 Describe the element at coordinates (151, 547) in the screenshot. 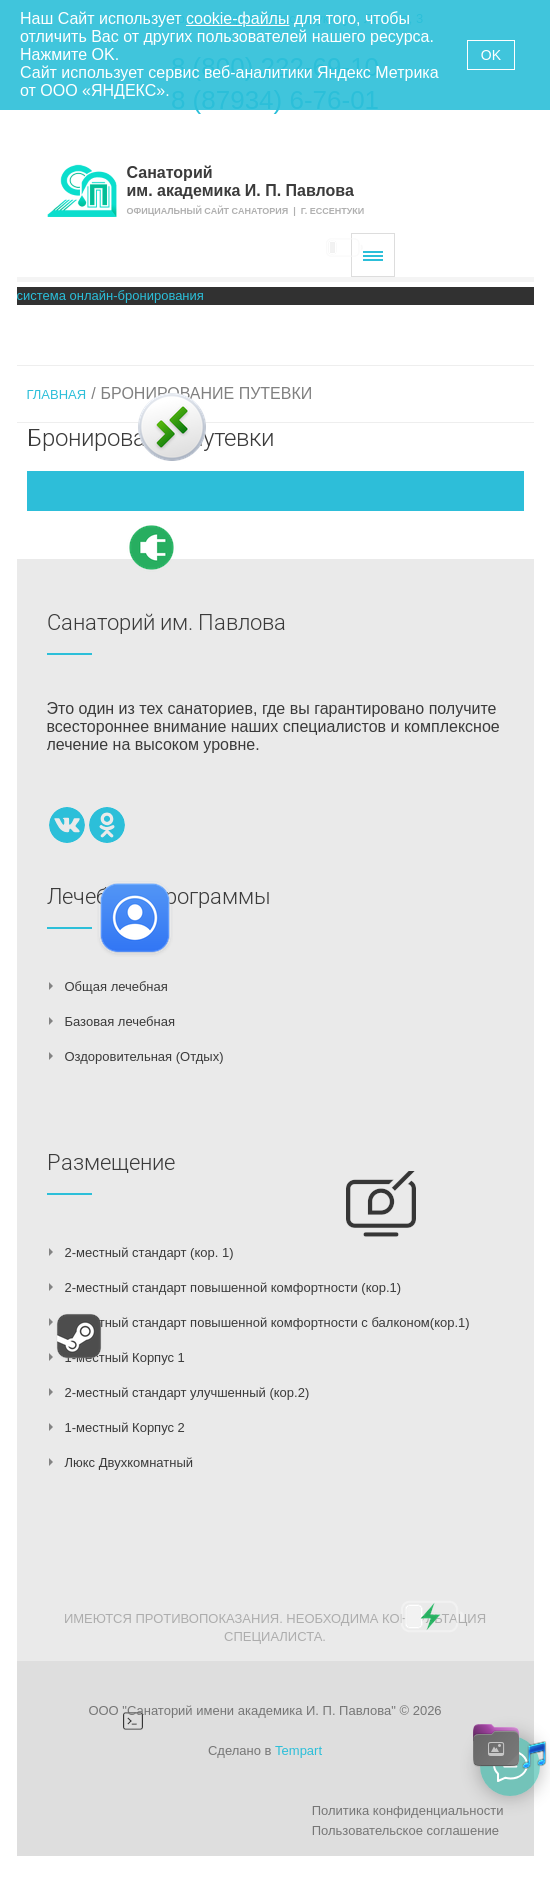

I see `indicates a mounted or connected drive` at that location.